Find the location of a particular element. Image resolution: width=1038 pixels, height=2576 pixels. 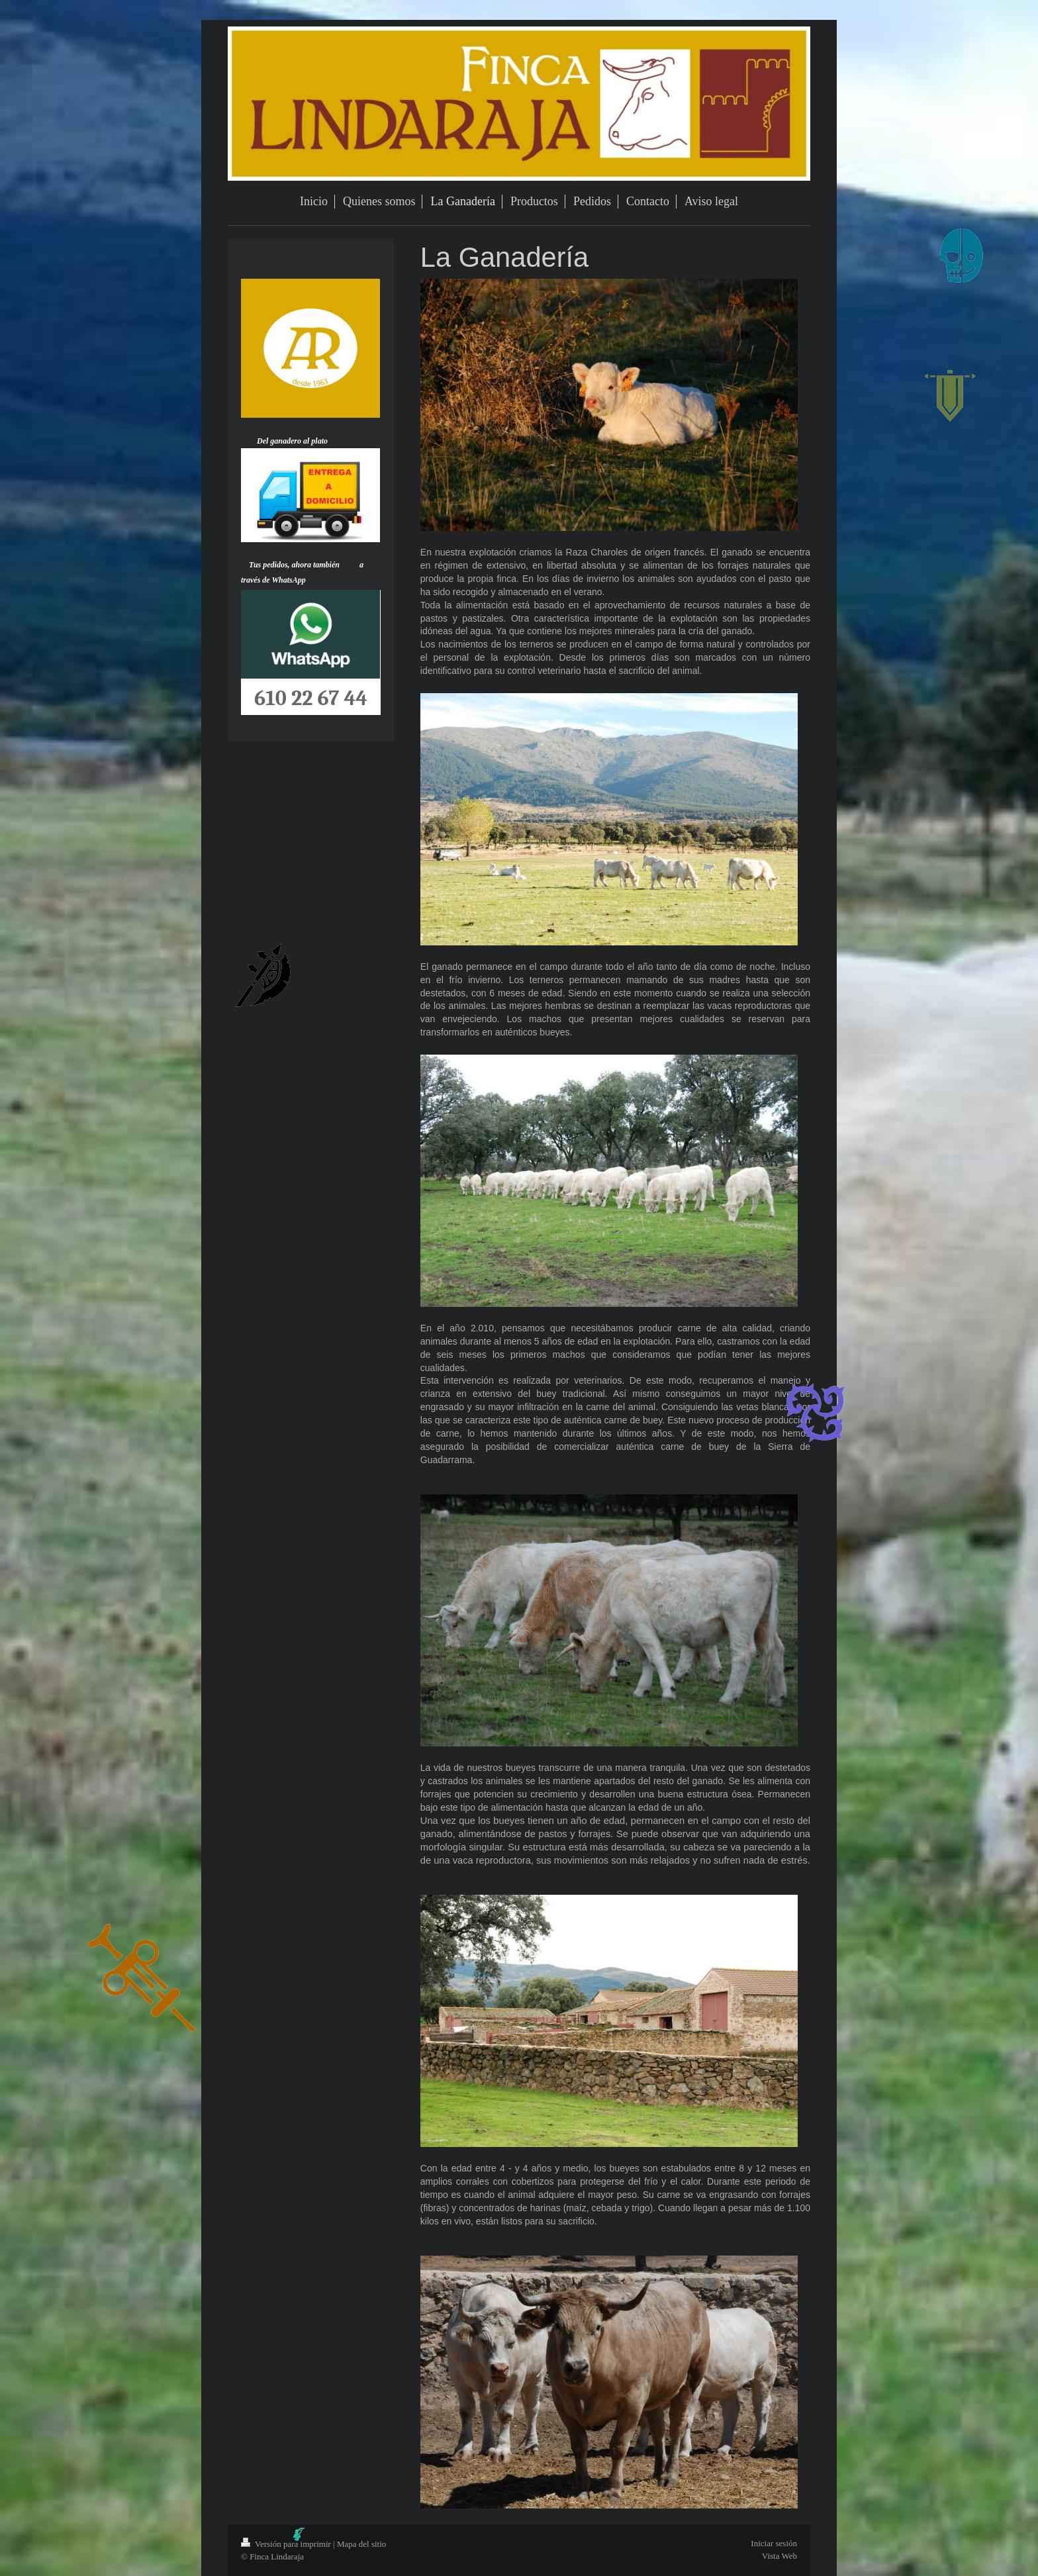

adjust banner width or resize vertical flag element is located at coordinates (950, 395).